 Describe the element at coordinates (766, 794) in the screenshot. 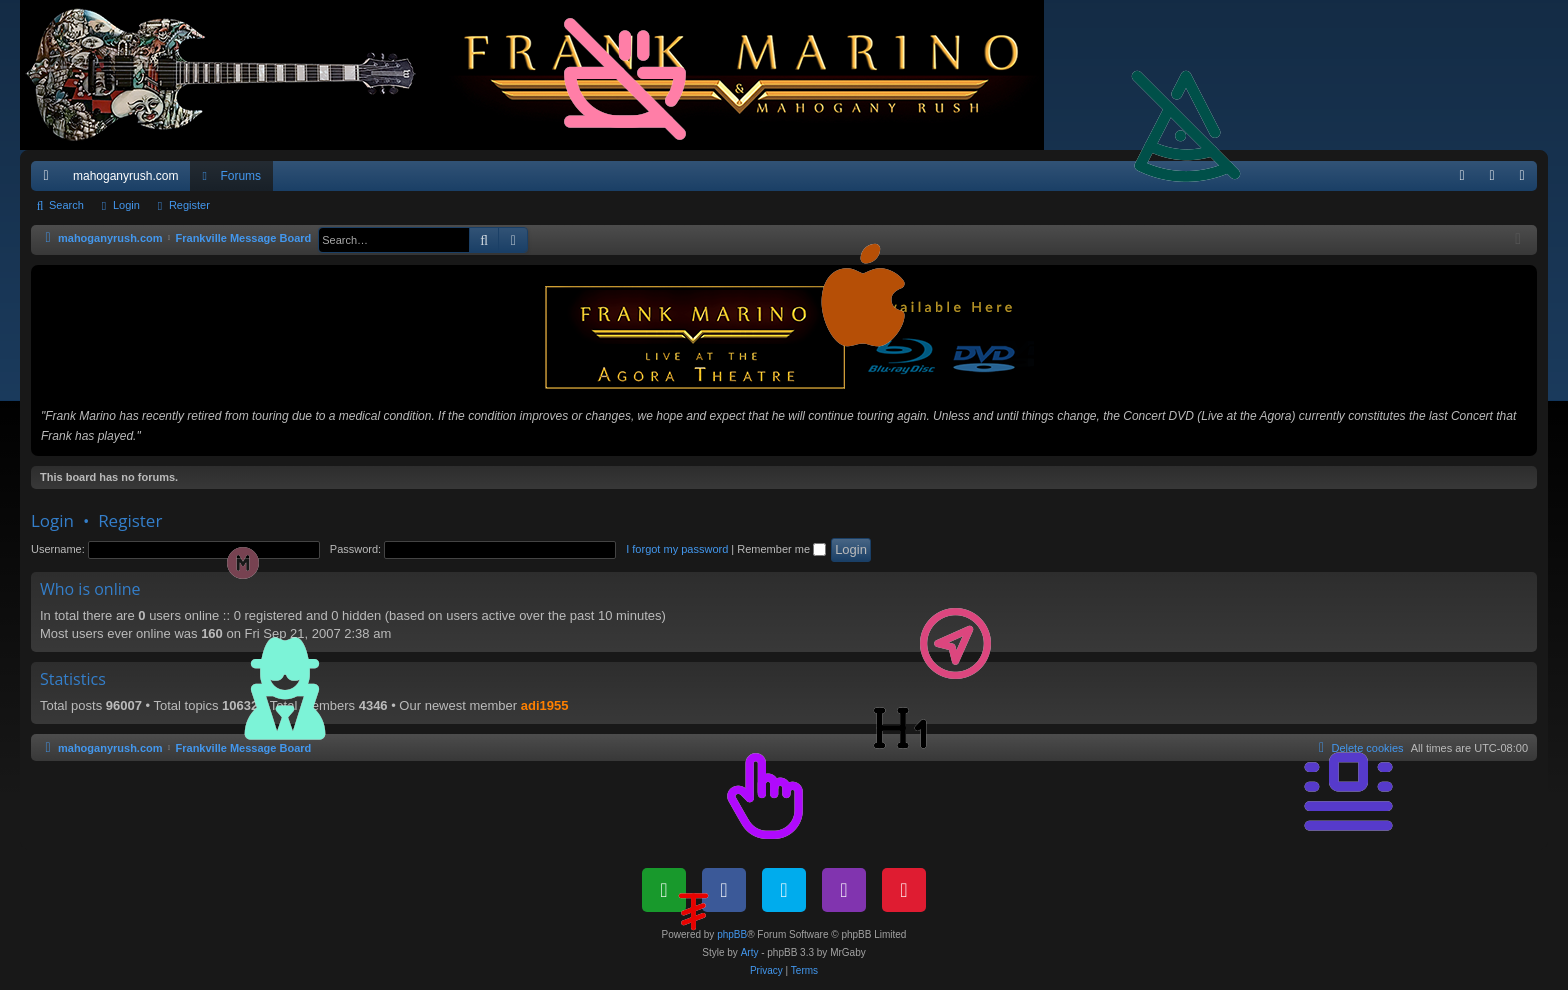

I see `tap or click to interact` at that location.